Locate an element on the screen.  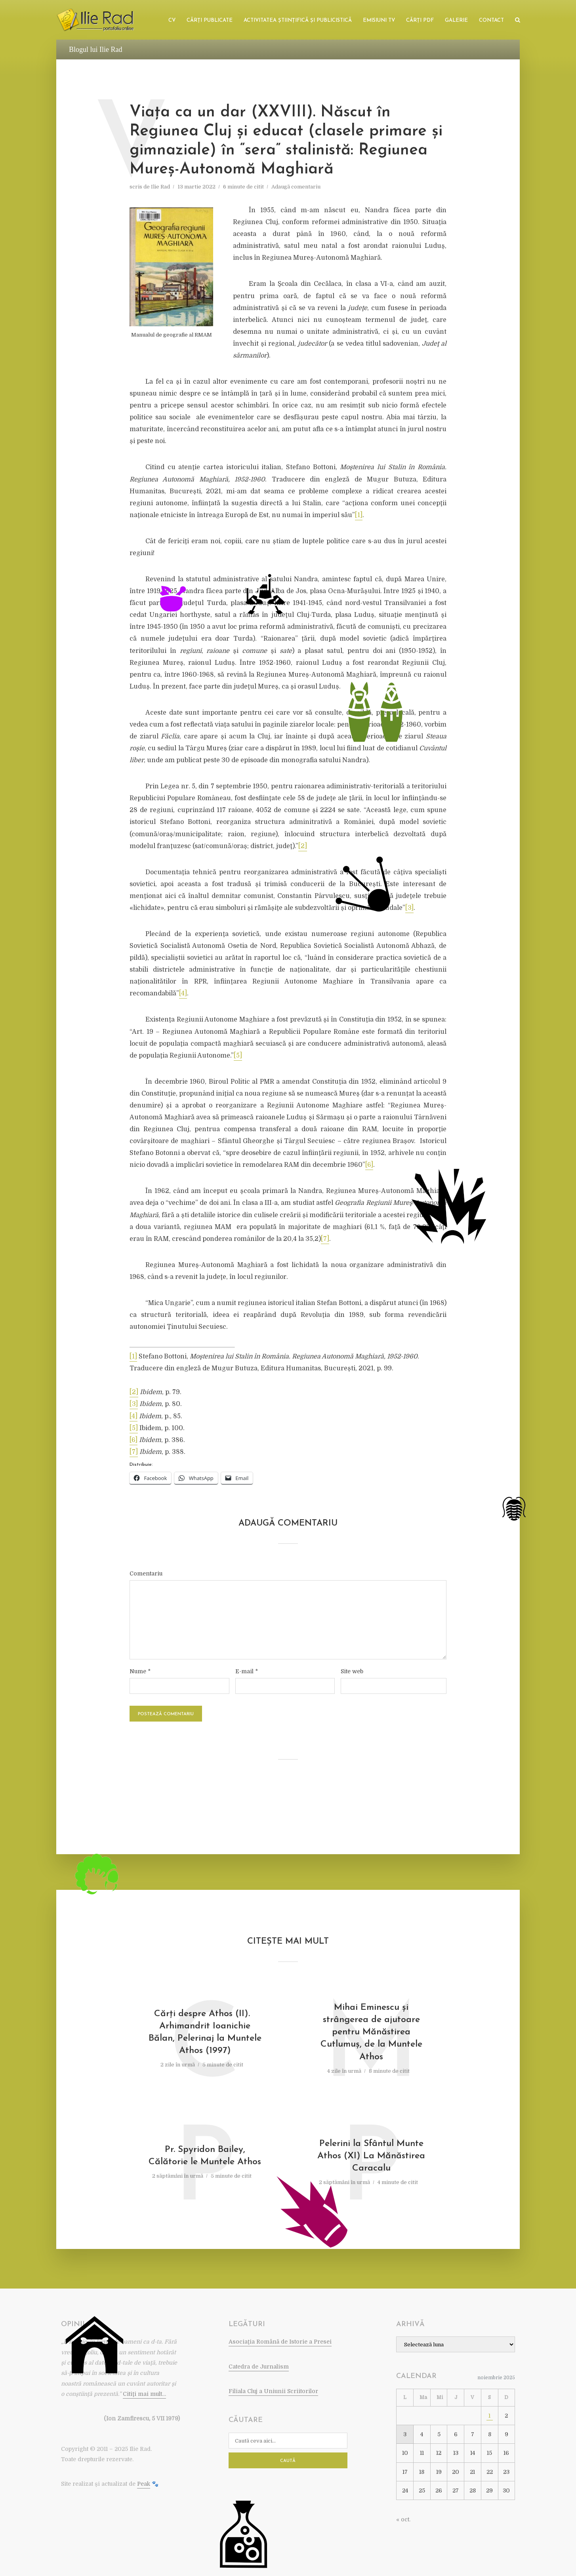
access ancient Egyptian artifacts or collectibles is located at coordinates (375, 712).